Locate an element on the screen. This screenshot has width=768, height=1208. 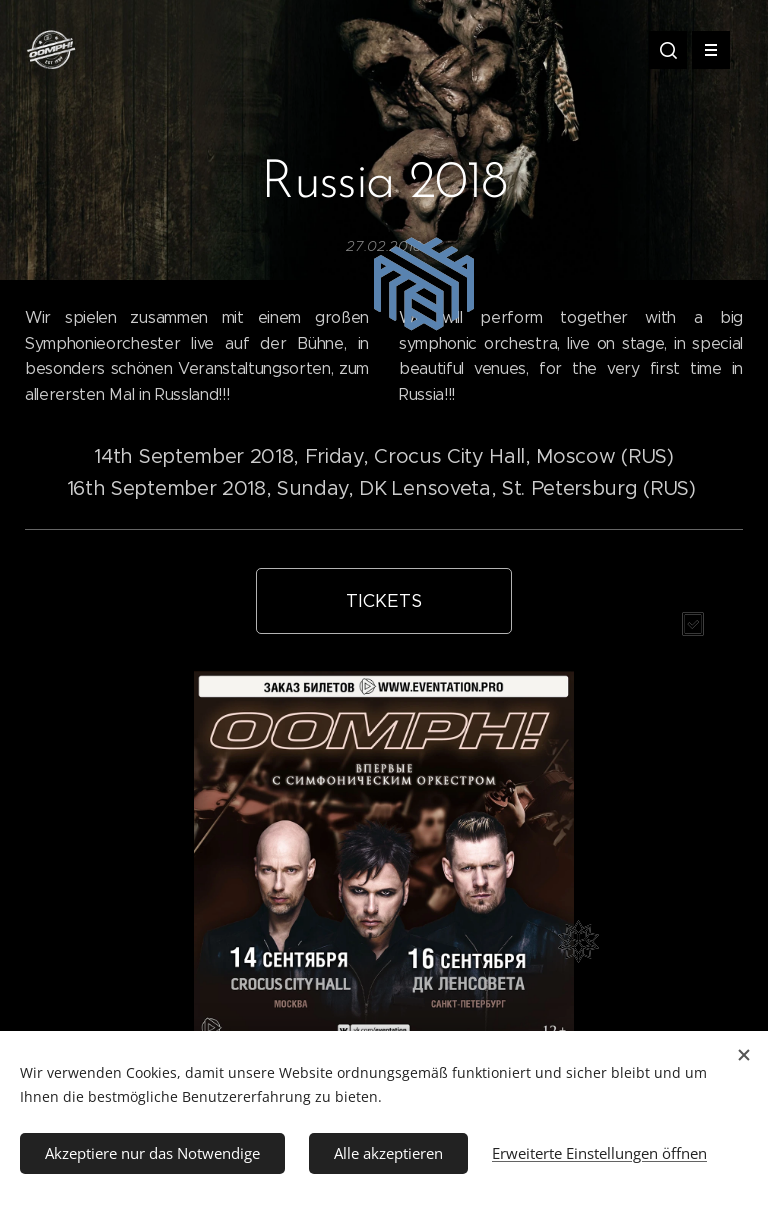
linkerd service mesh platform logo is located at coordinates (424, 284).